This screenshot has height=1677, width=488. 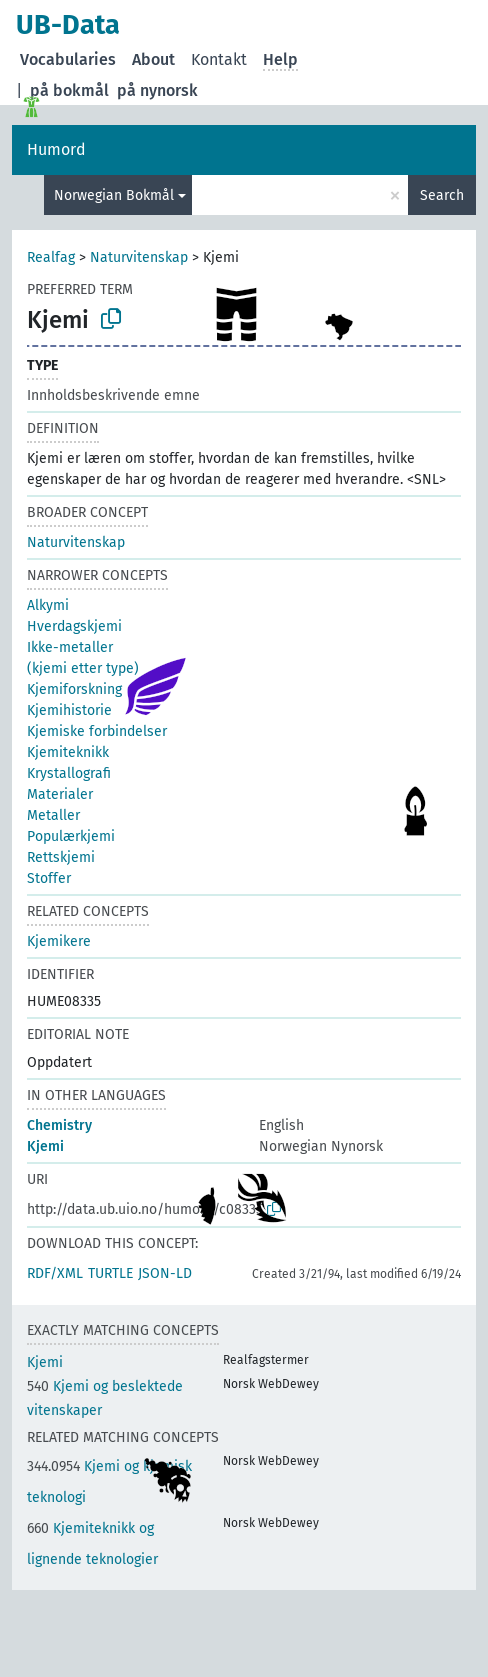 I want to click on equip armored leg gear, so click(x=236, y=314).